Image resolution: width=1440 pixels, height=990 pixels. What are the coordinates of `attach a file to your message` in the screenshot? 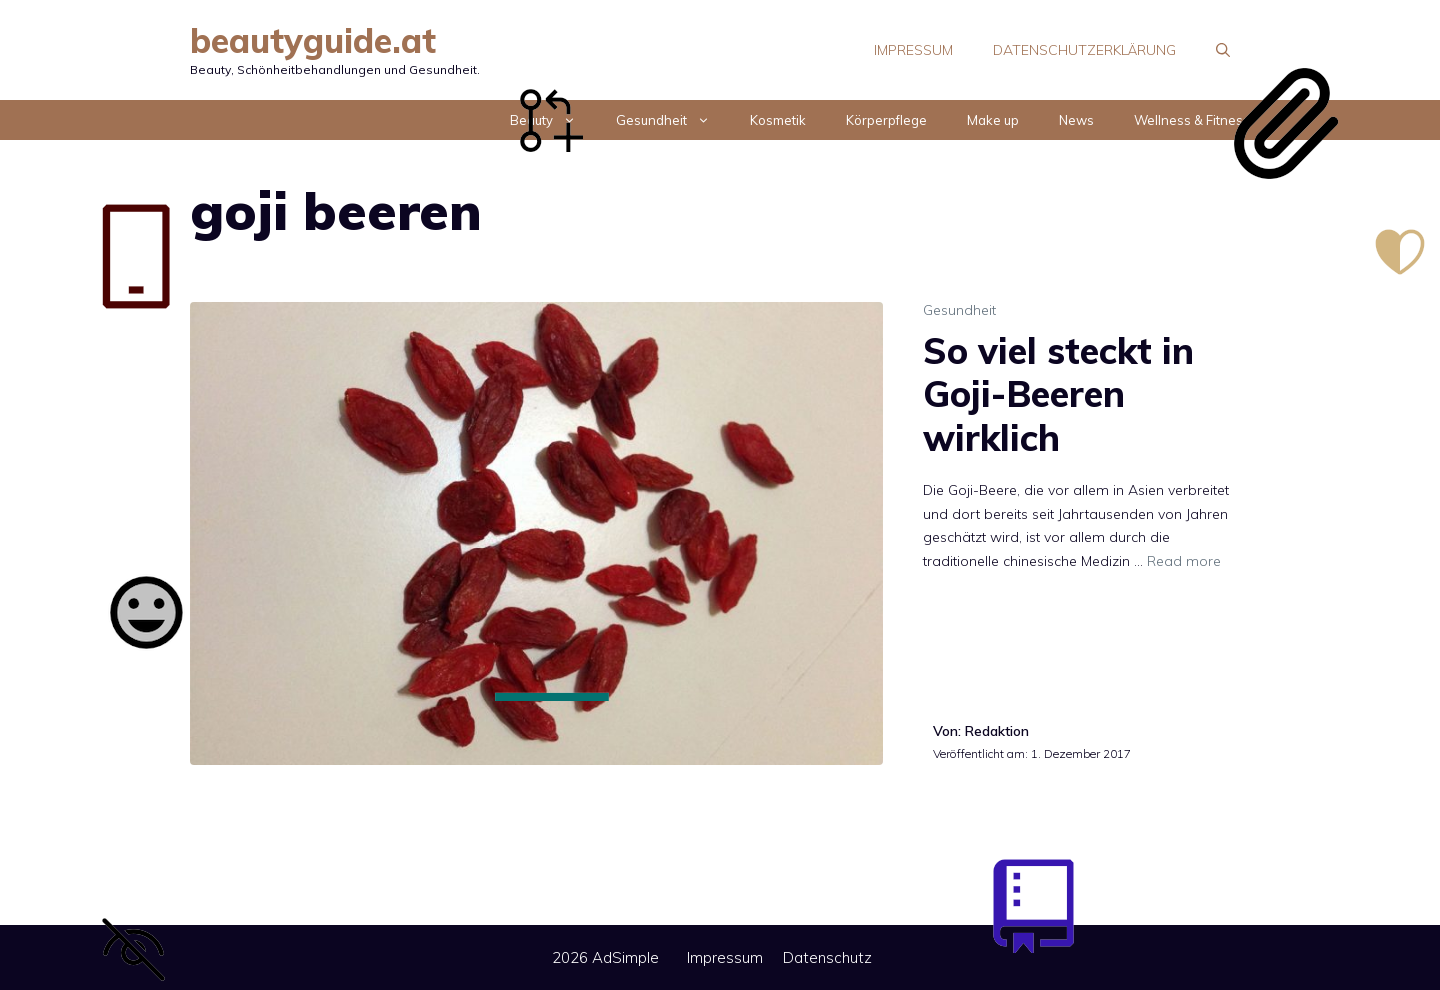 It's located at (1284, 123).